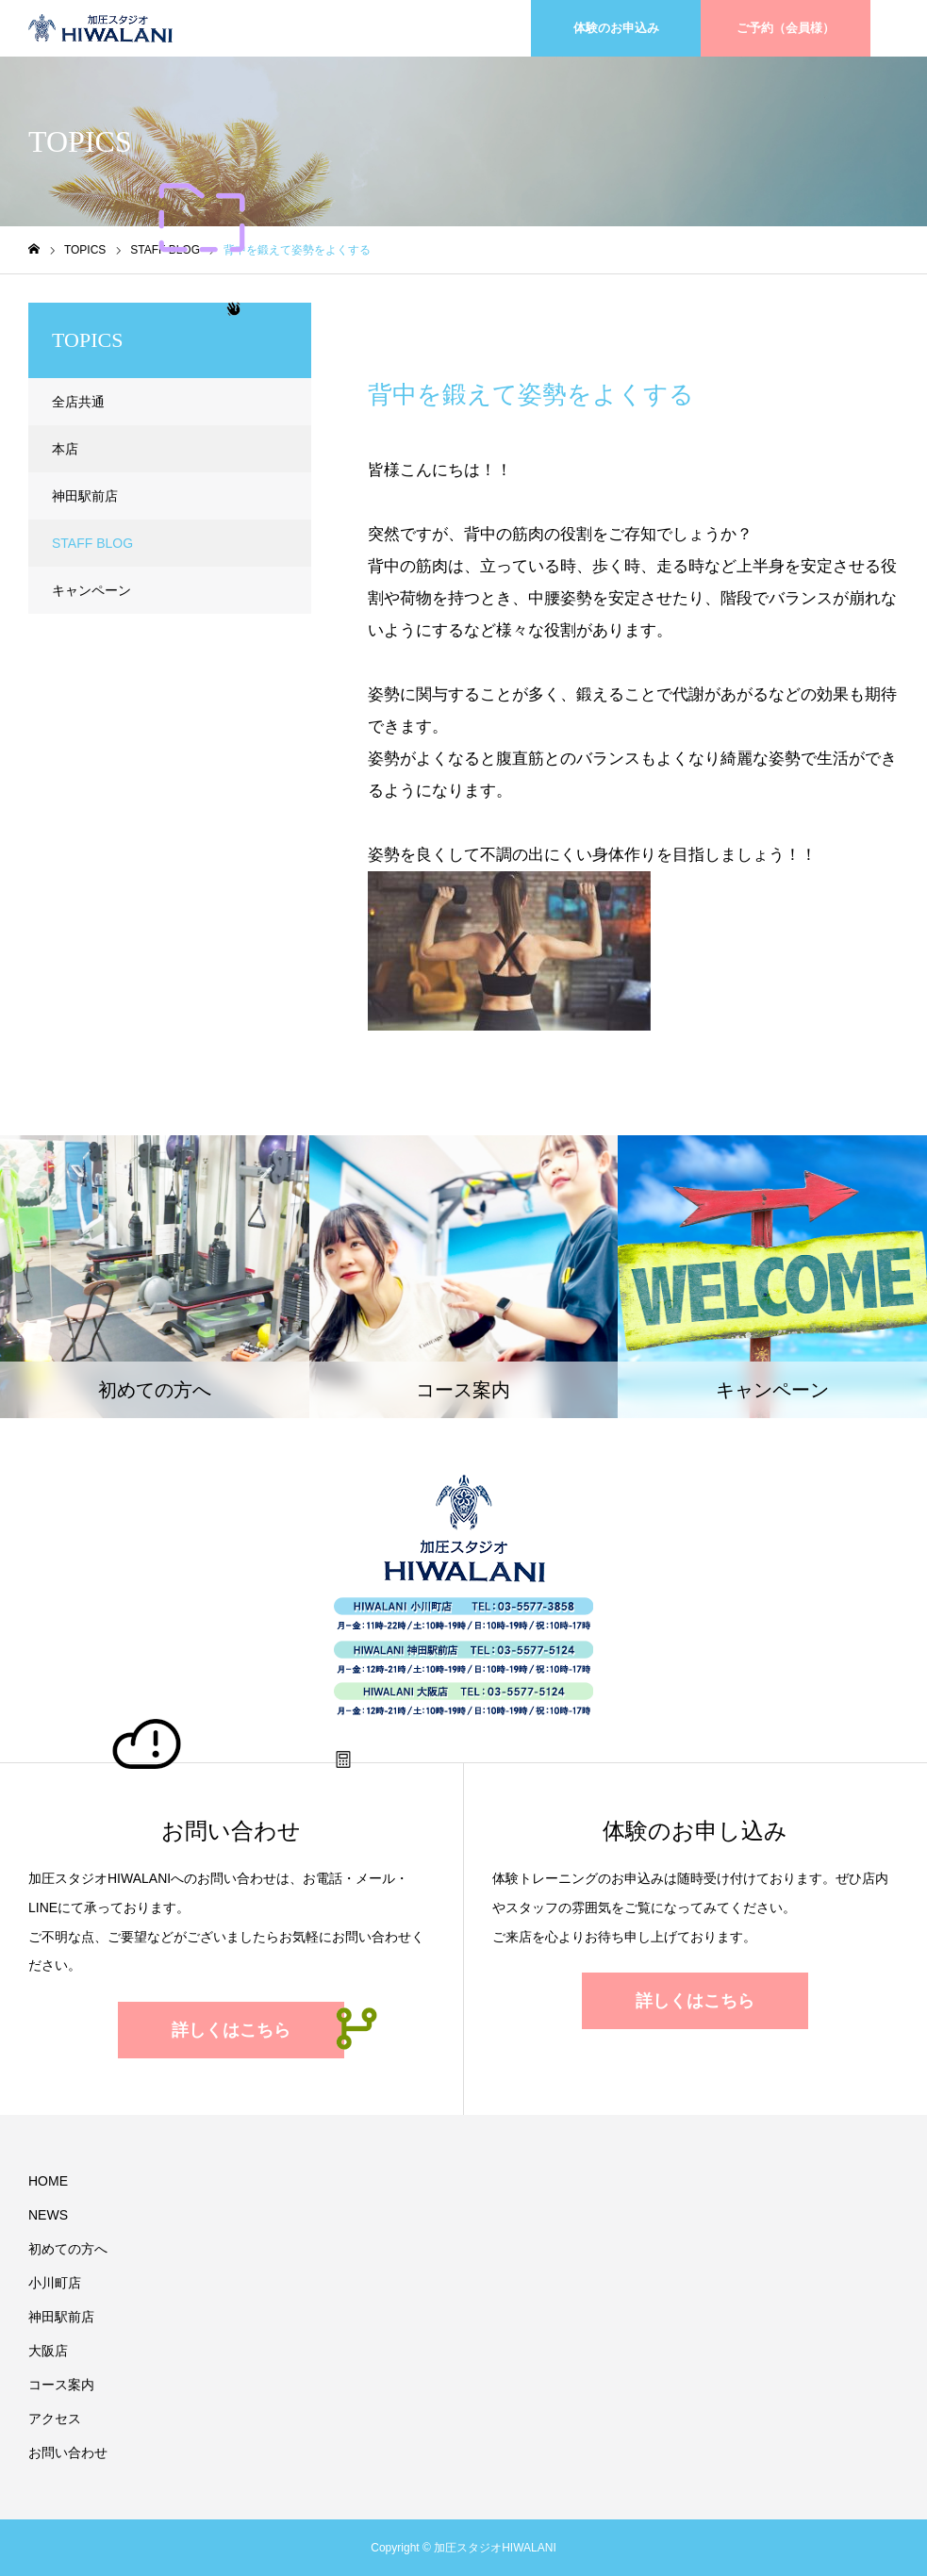 The image size is (927, 2576). I want to click on greet or welcome a new user, so click(233, 308).